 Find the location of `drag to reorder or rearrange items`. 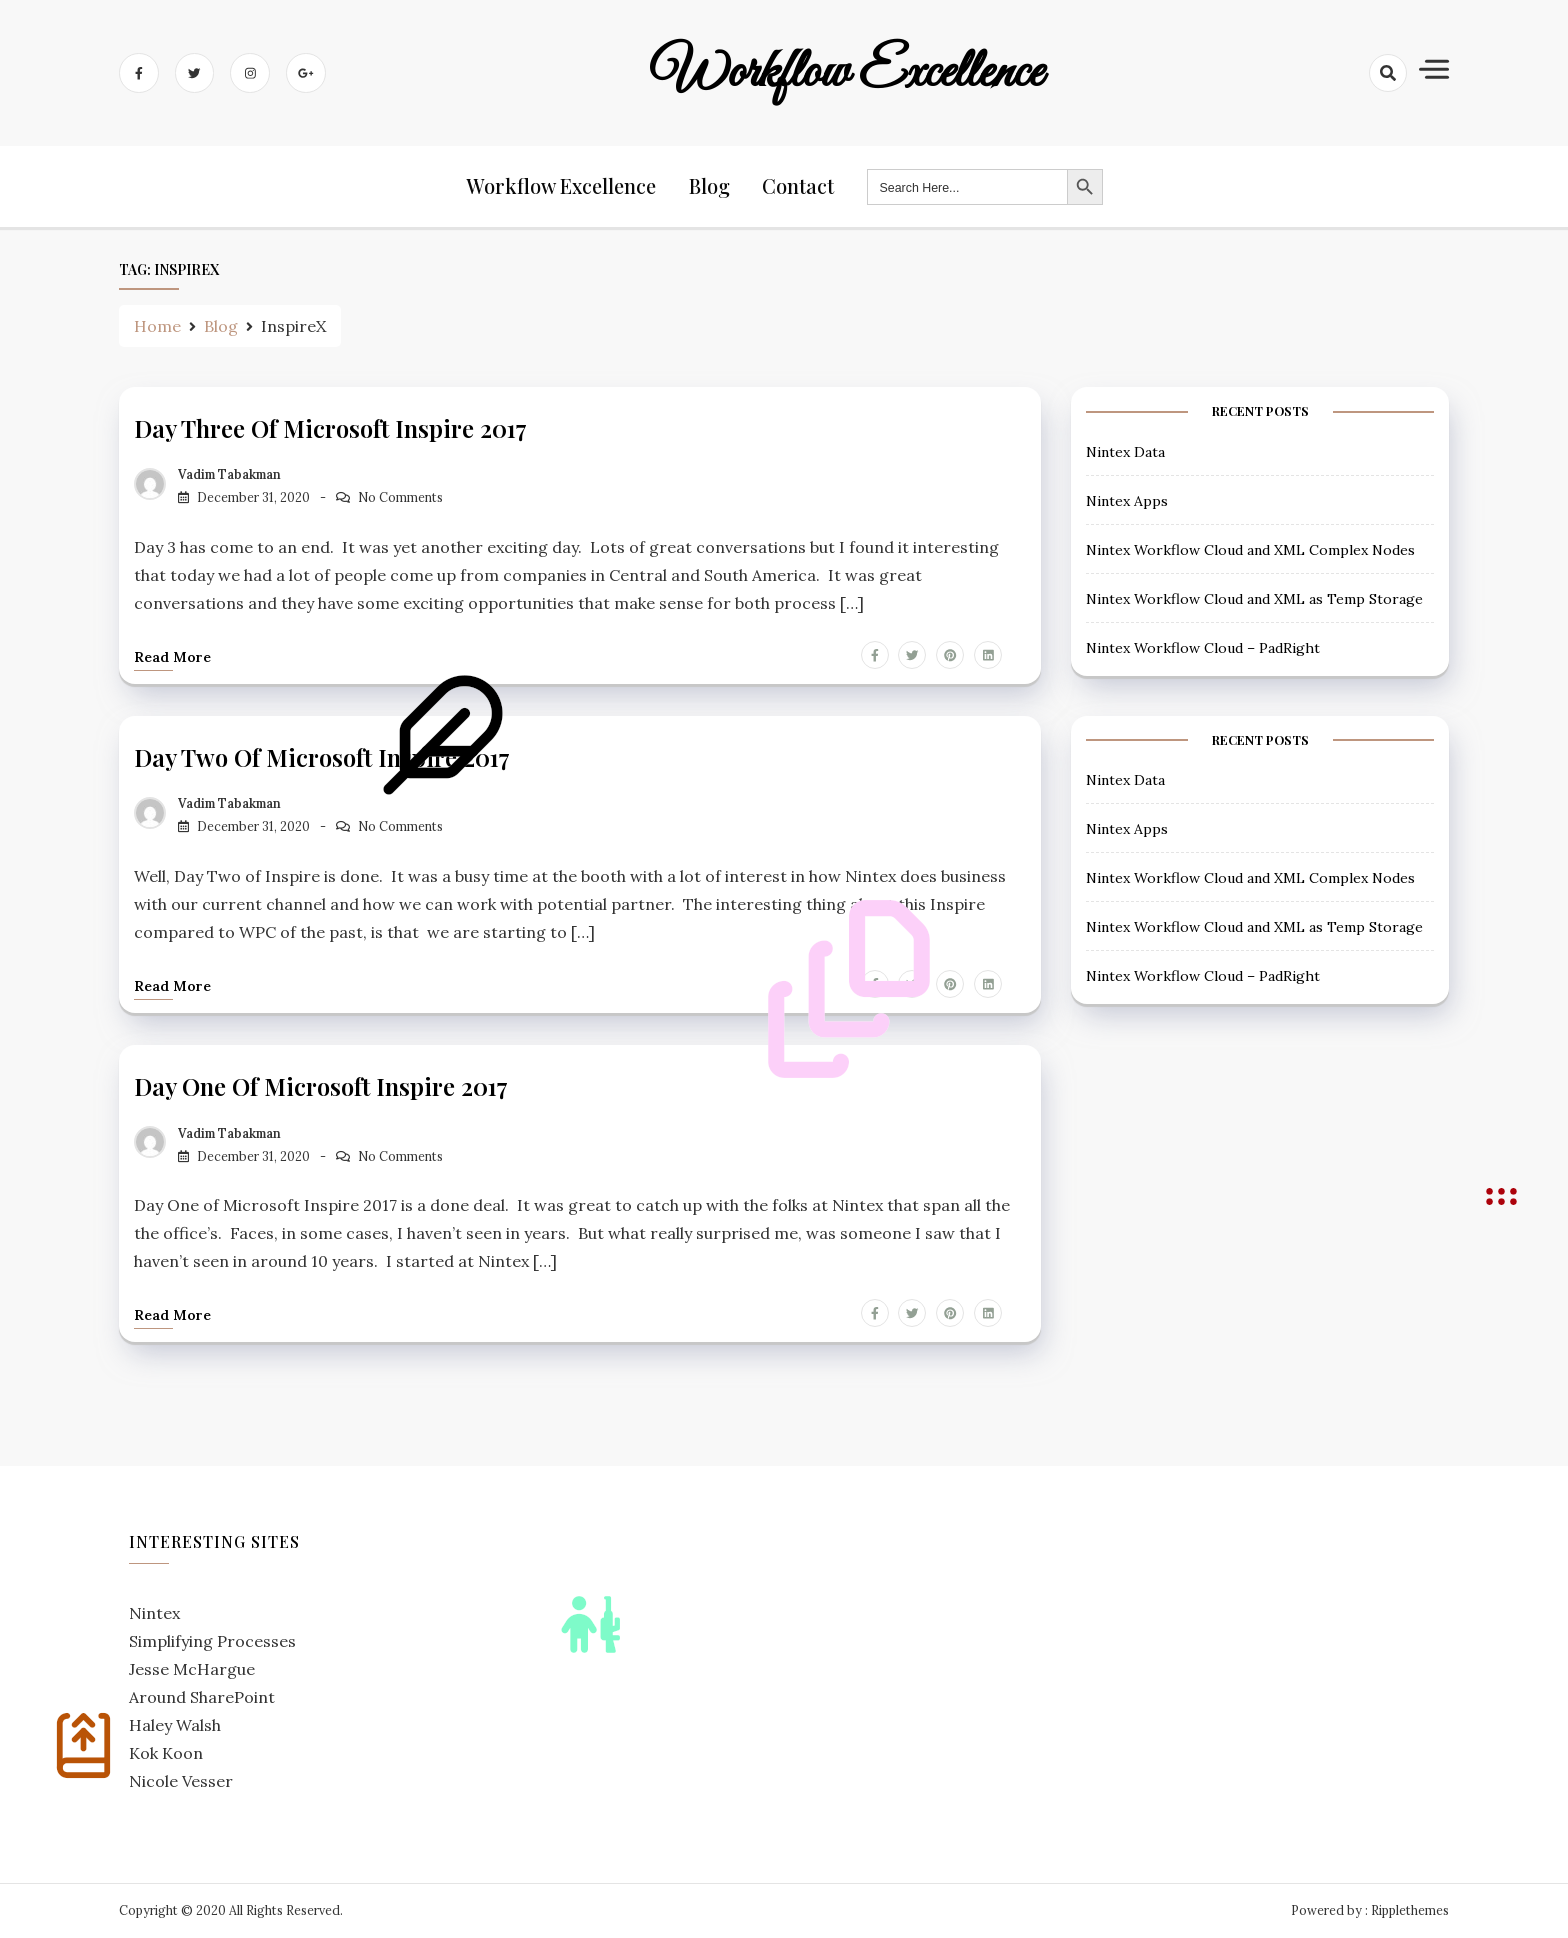

drag to reorder or rearrange items is located at coordinates (1501, 1196).